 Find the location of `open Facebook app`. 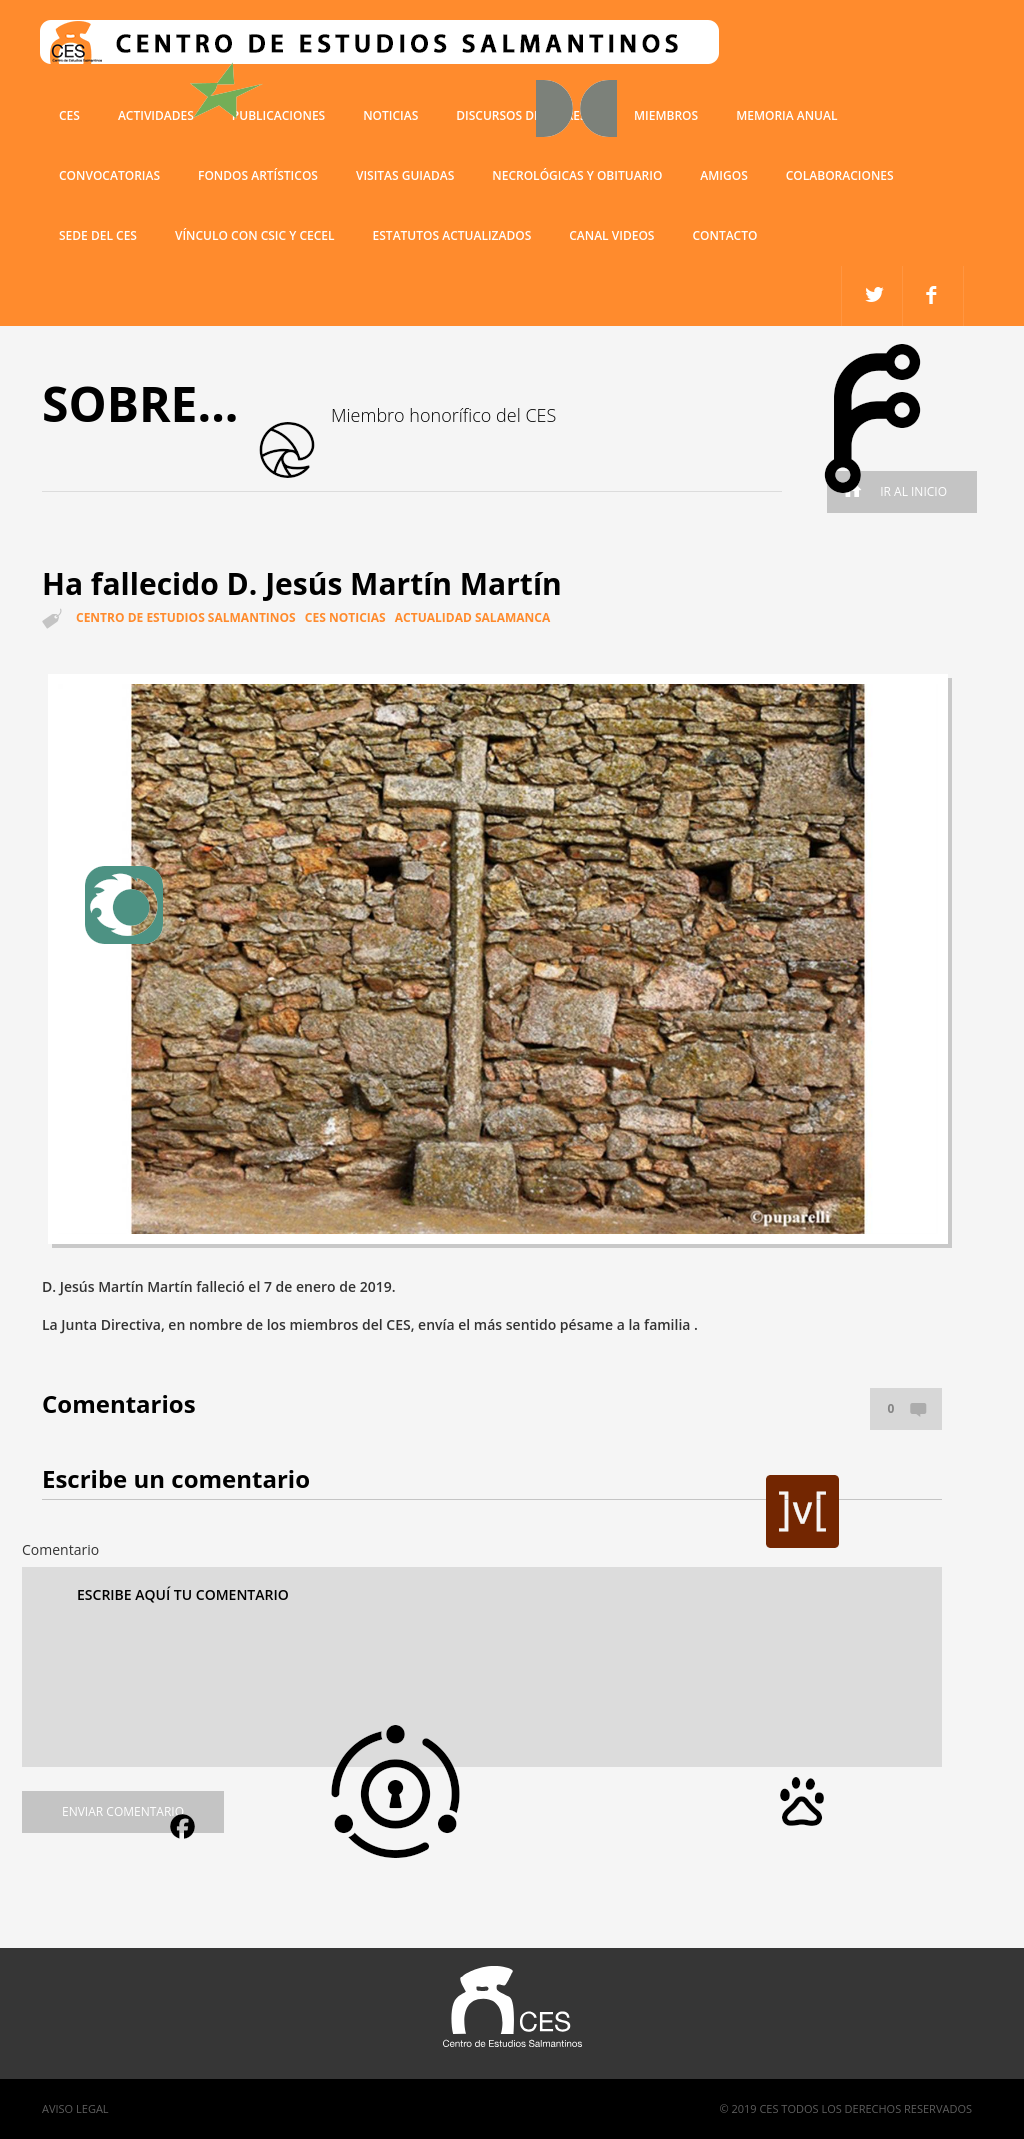

open Facebook app is located at coordinates (182, 1826).